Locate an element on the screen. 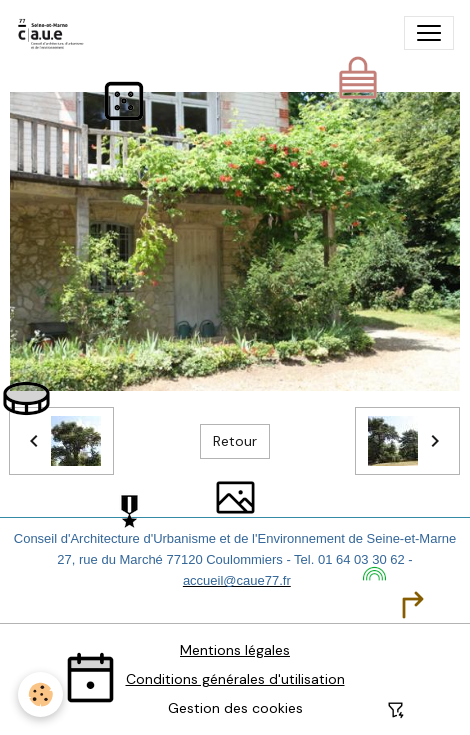 This screenshot has height=735, width=470. calendar event or reminder indicator is located at coordinates (90, 679).